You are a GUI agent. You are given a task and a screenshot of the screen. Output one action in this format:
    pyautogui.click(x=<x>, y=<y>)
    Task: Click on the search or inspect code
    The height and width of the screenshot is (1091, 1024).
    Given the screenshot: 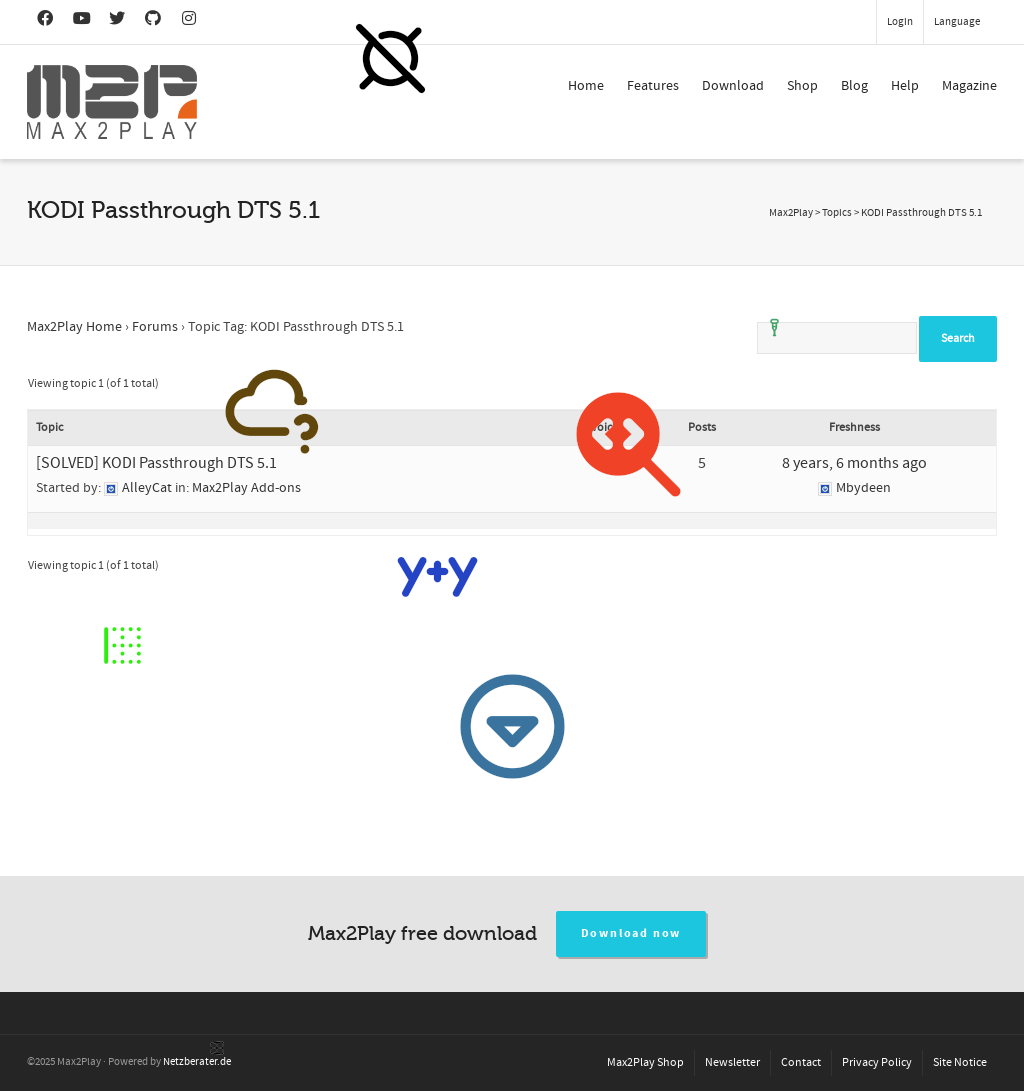 What is the action you would take?
    pyautogui.click(x=628, y=444)
    